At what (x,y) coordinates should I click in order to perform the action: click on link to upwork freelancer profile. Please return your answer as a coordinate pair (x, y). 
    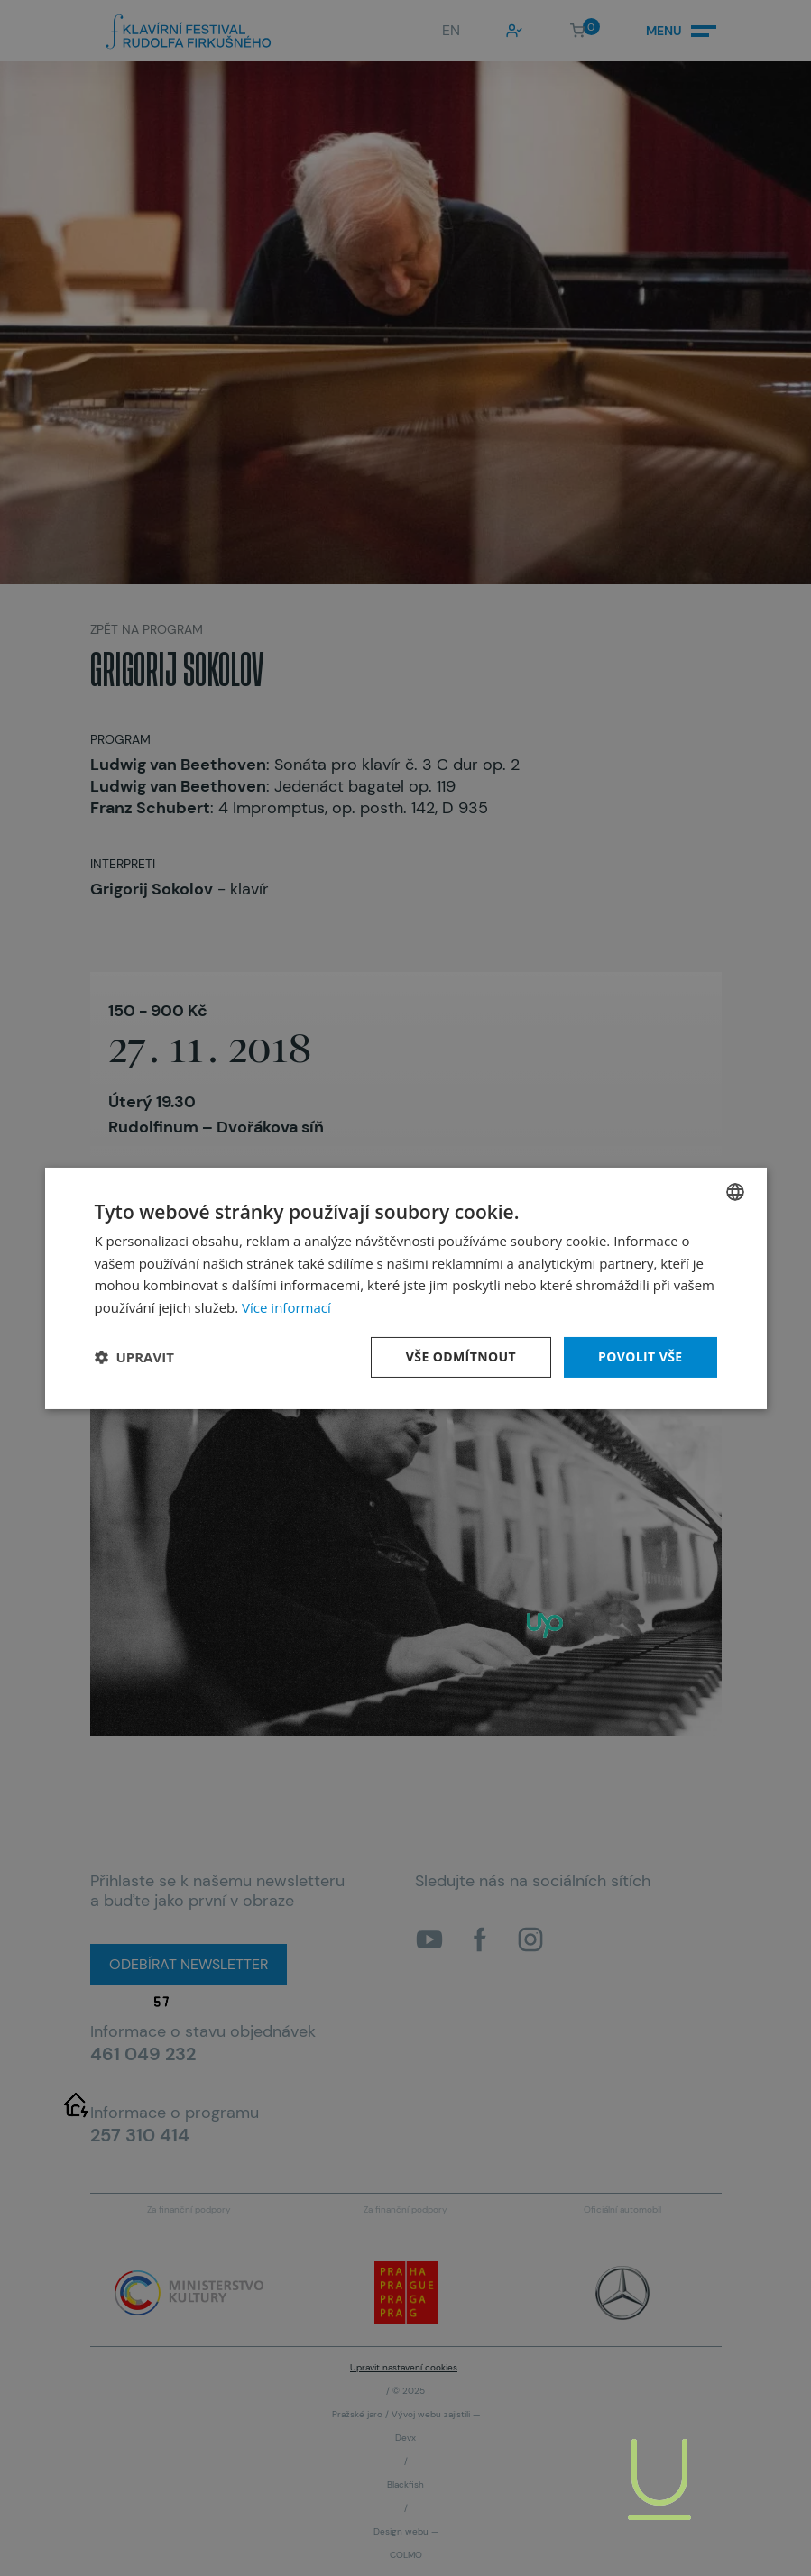
    Looking at the image, I should click on (545, 1624).